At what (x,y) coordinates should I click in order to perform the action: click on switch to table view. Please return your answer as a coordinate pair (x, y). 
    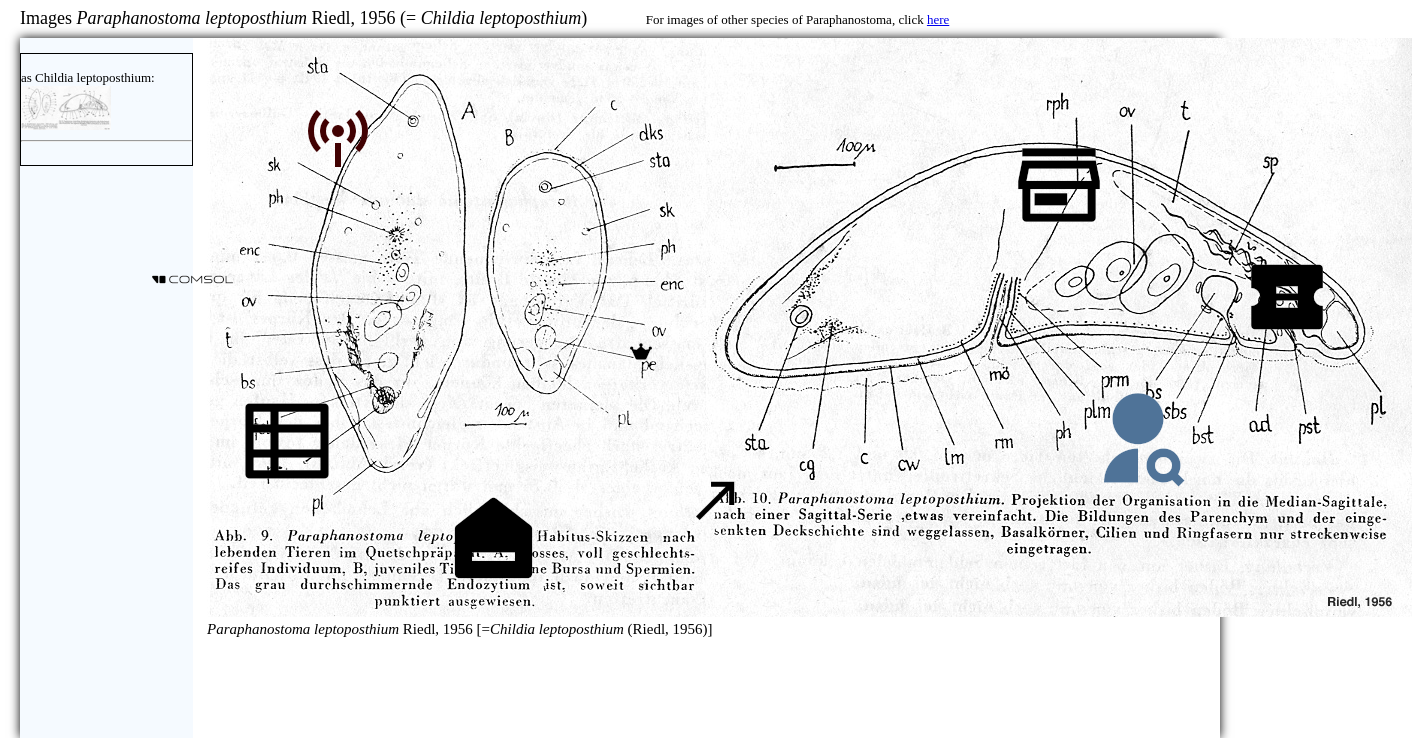
    Looking at the image, I should click on (287, 441).